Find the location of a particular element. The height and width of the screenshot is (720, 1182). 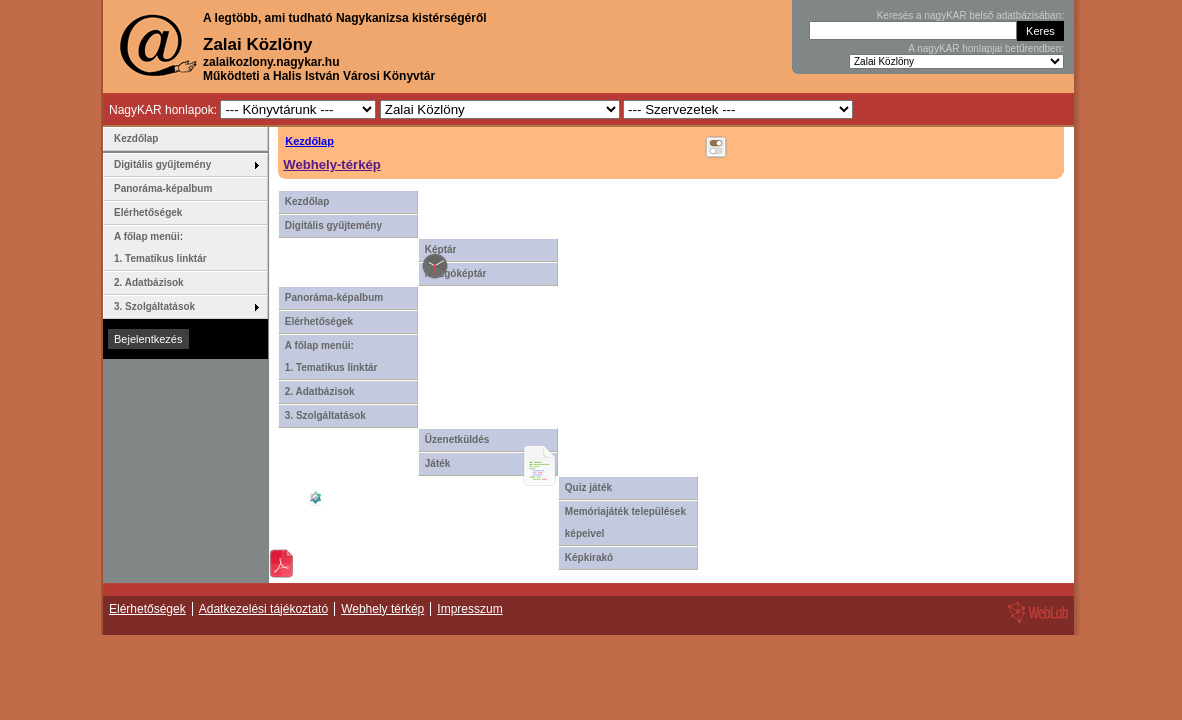

open the clocks app is located at coordinates (435, 266).